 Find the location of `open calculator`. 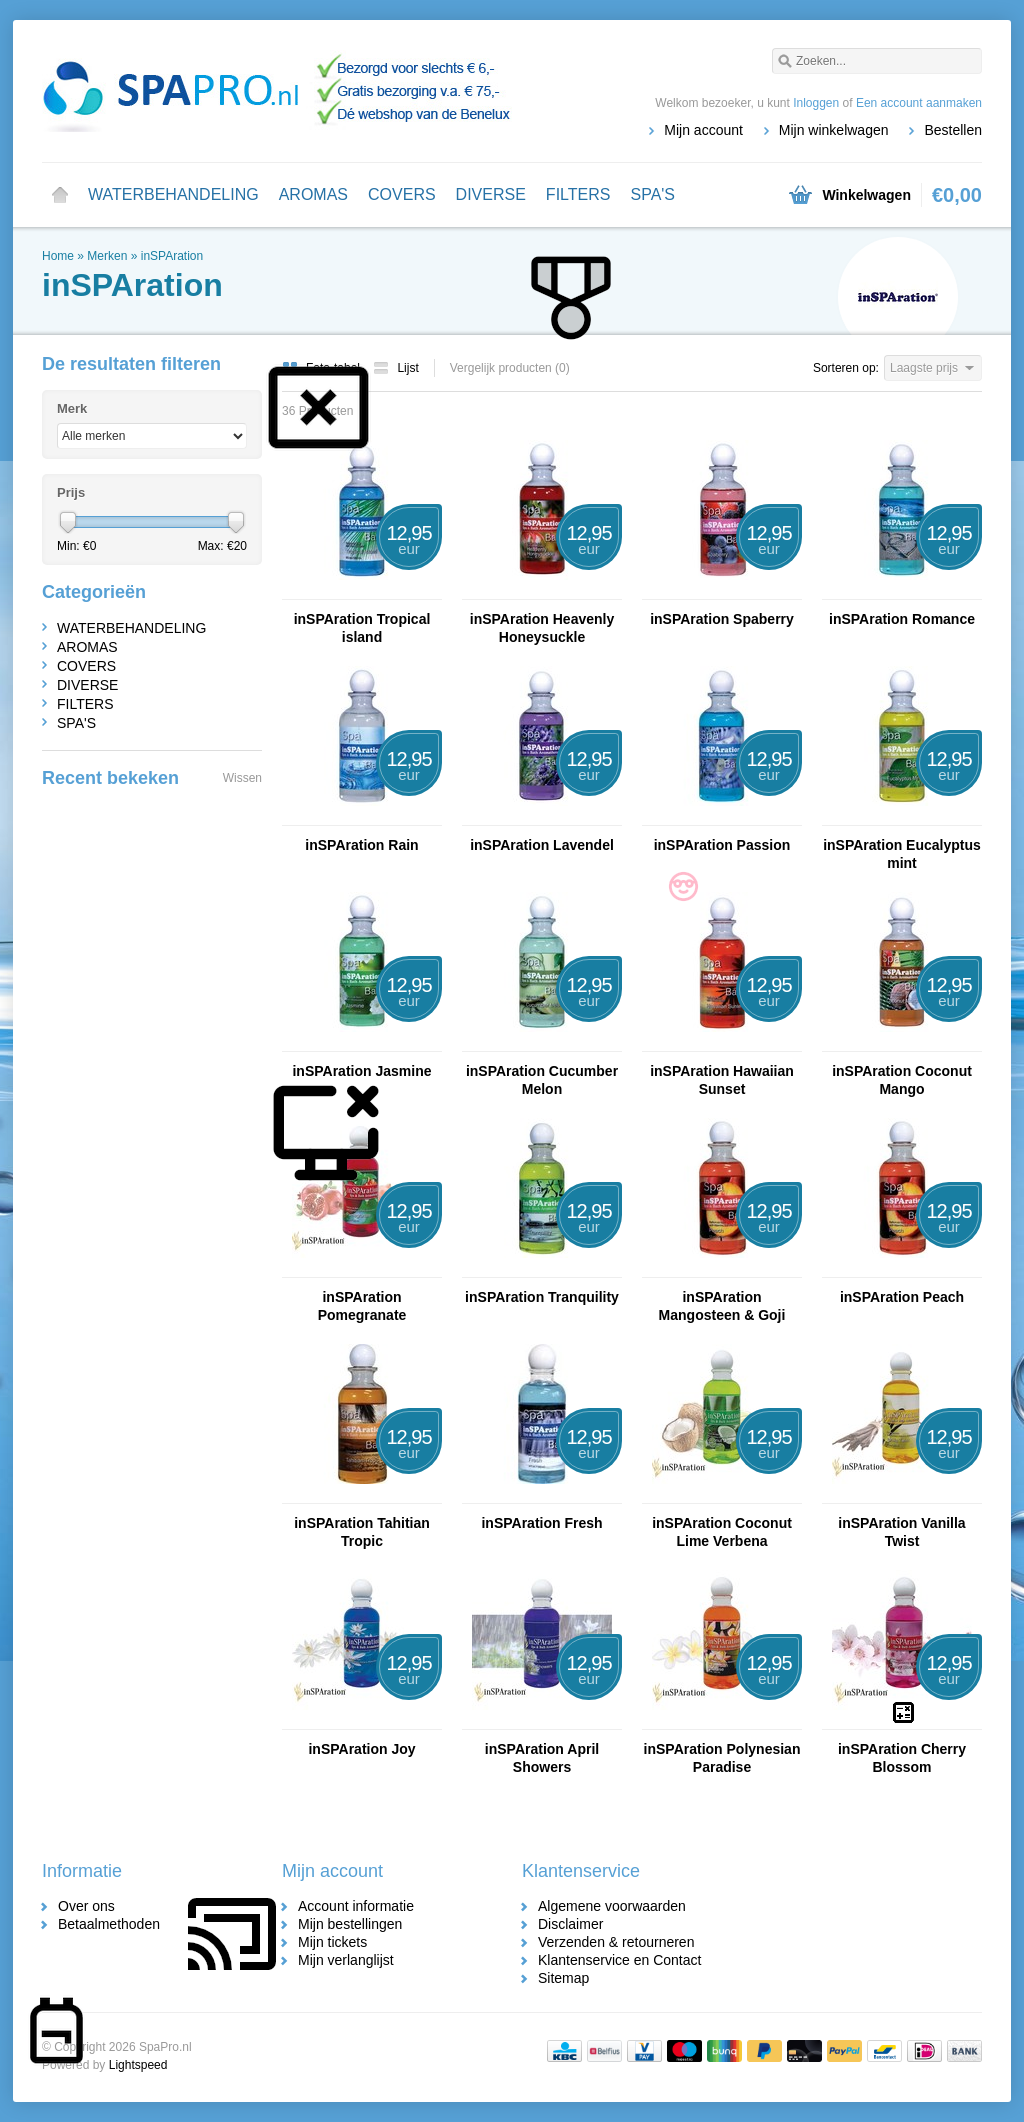

open calculator is located at coordinates (903, 1712).